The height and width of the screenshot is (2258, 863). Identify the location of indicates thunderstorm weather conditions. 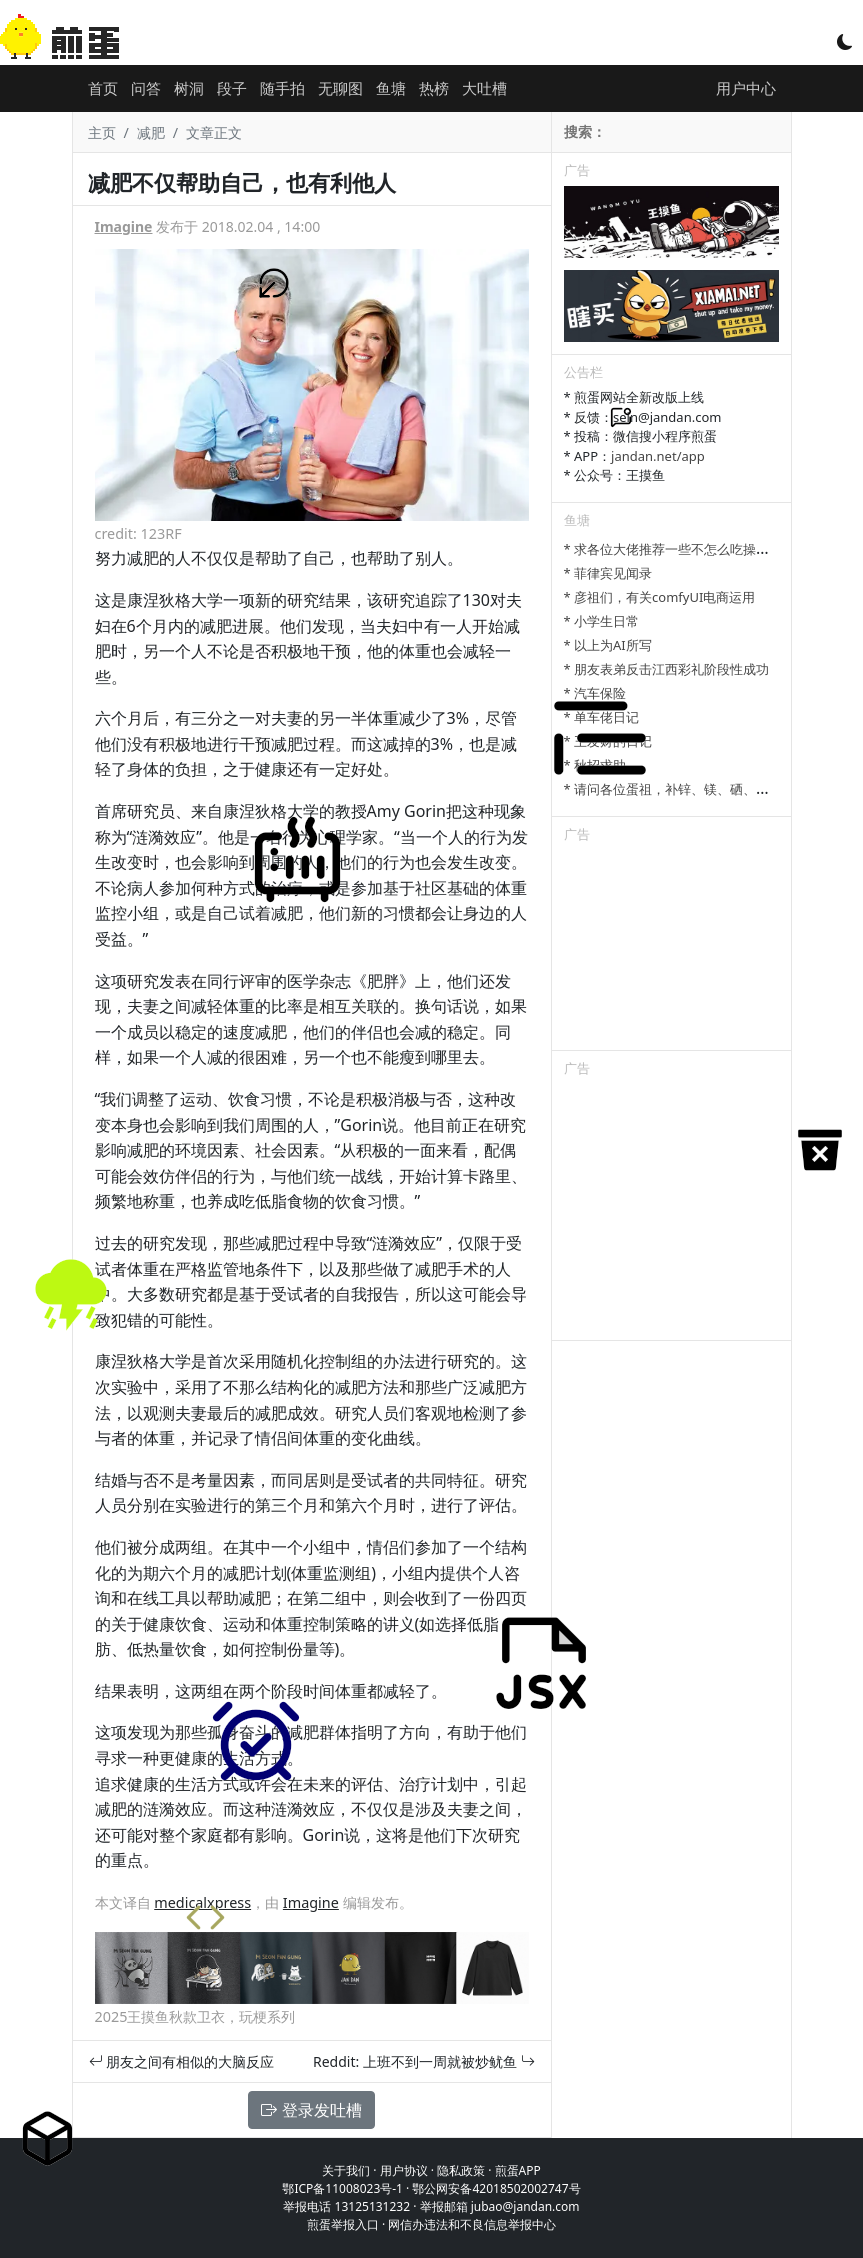
(71, 1295).